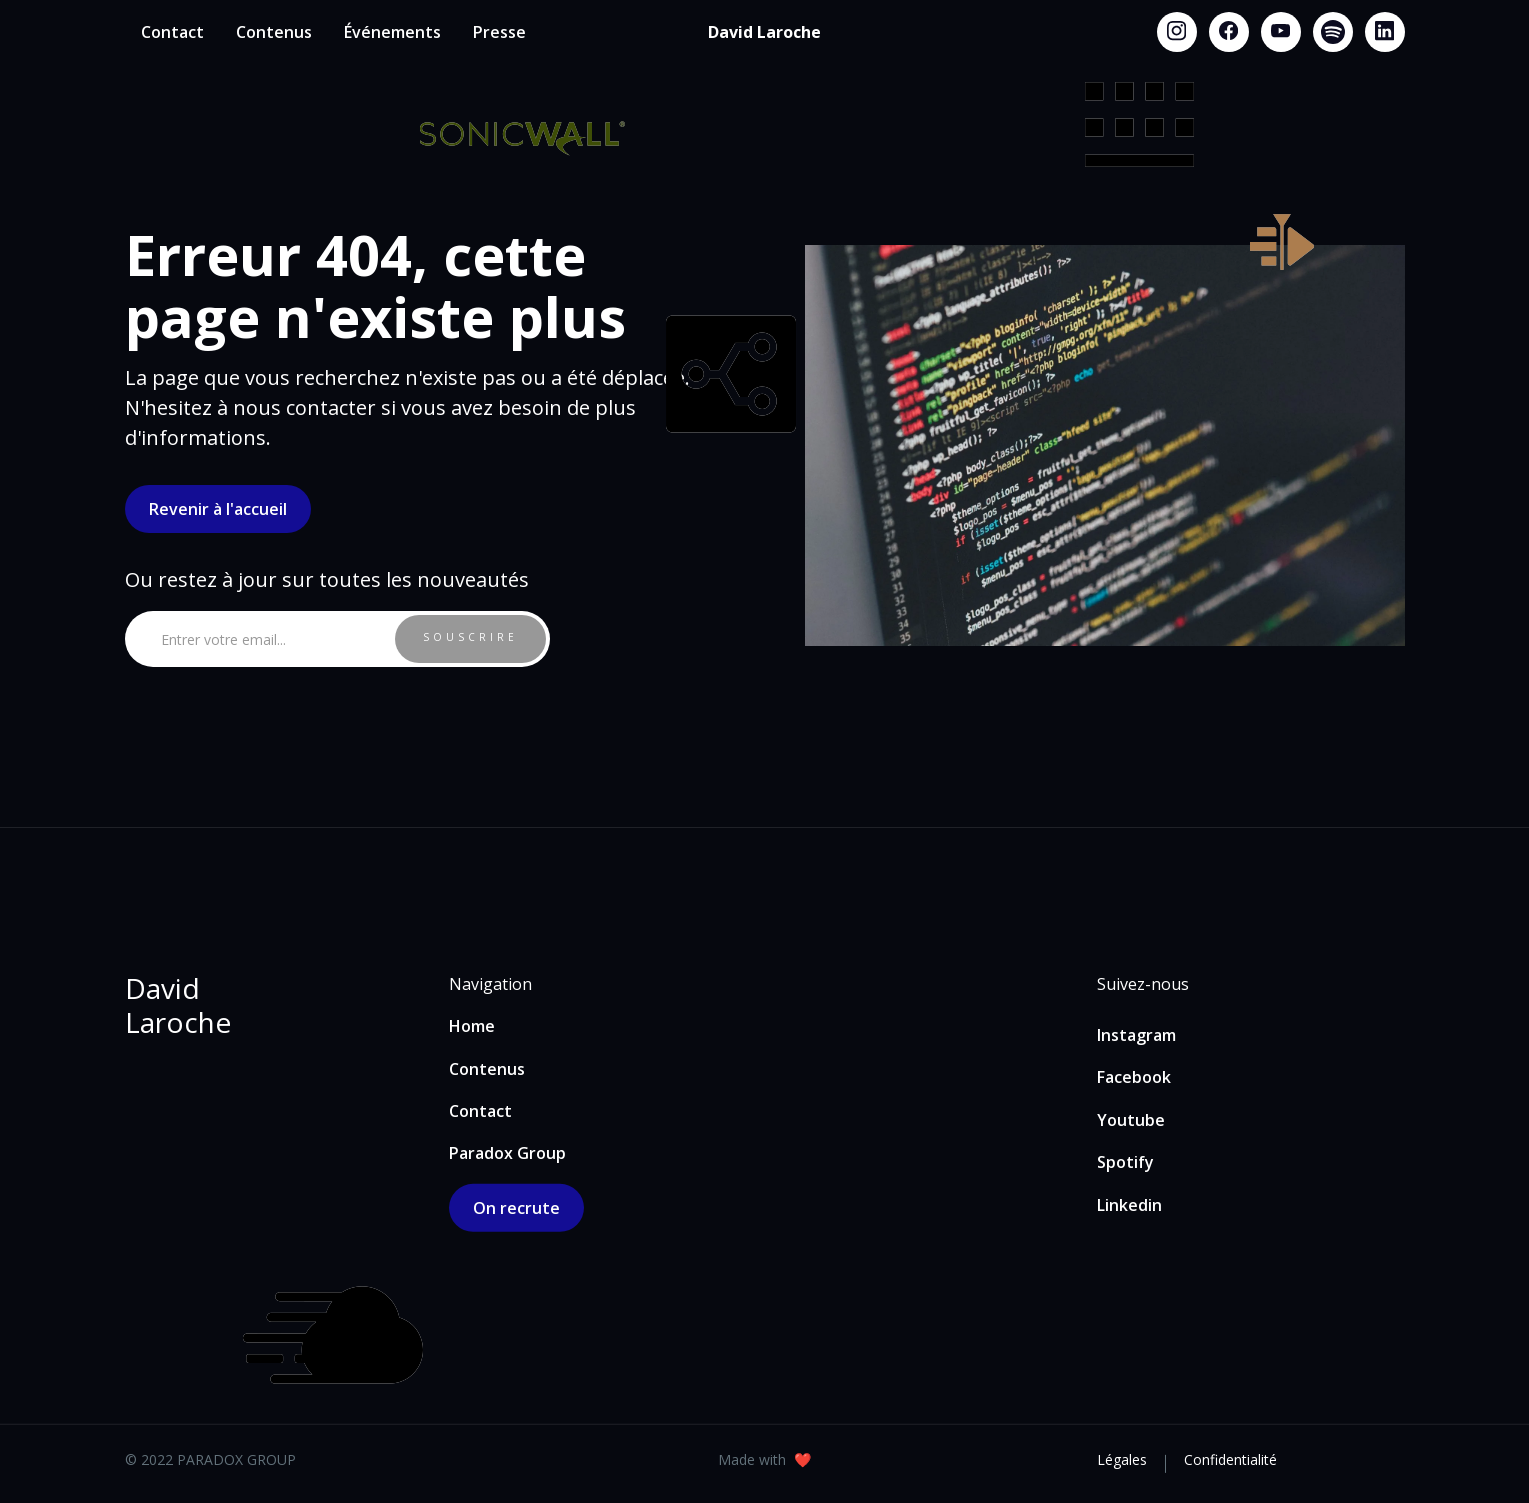  Describe the element at coordinates (1282, 242) in the screenshot. I see `open kdenlive video editor` at that location.